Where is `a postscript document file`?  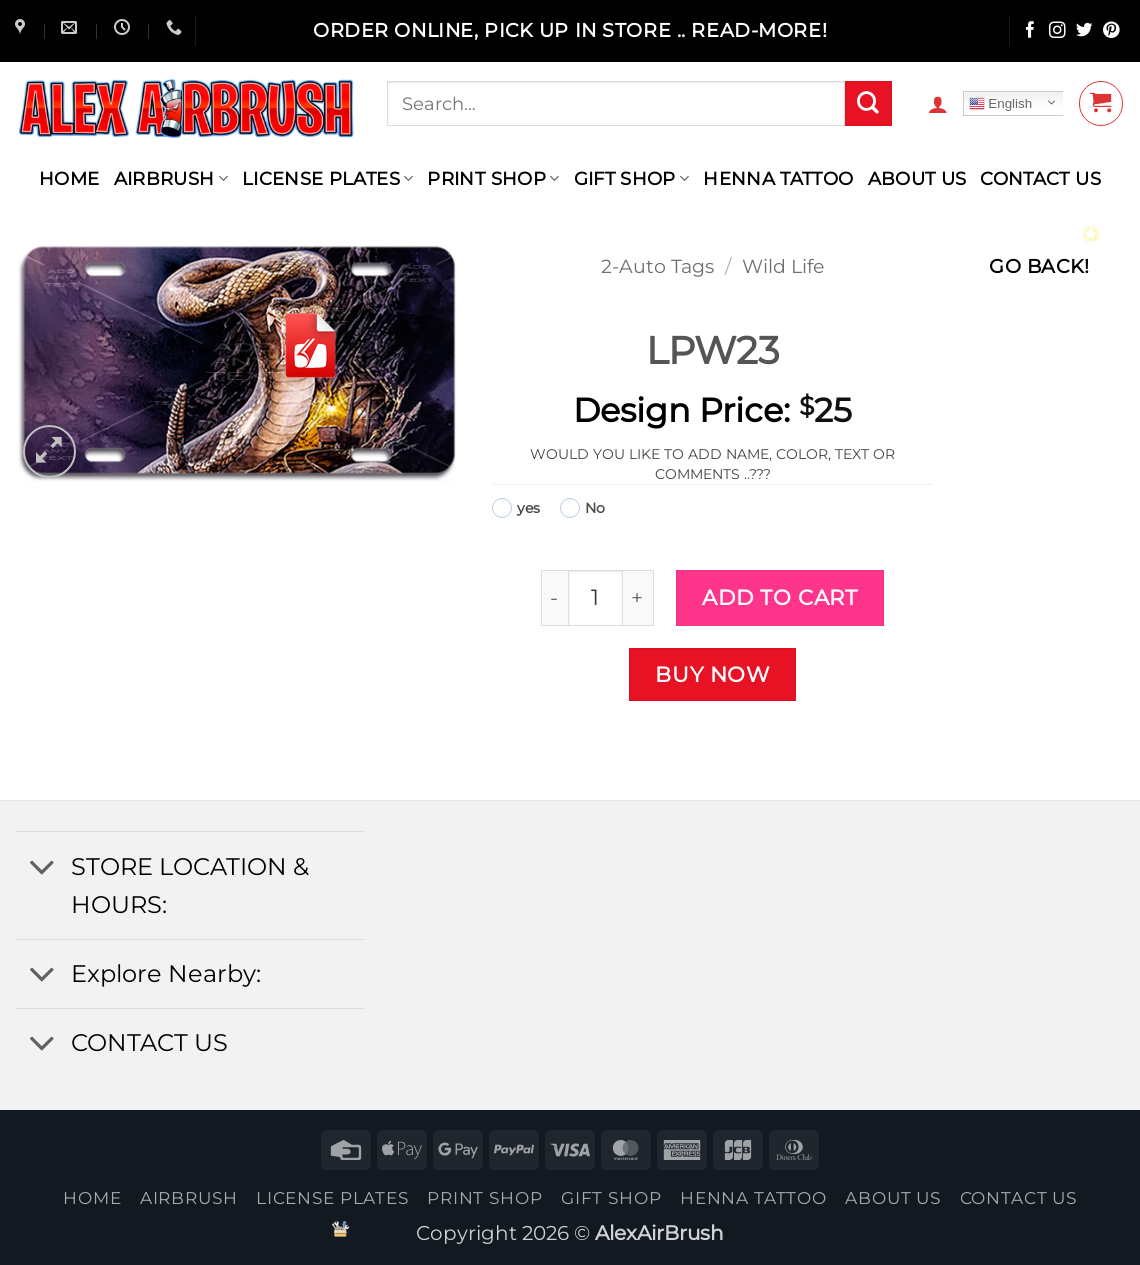
a postscript document file is located at coordinates (310, 346).